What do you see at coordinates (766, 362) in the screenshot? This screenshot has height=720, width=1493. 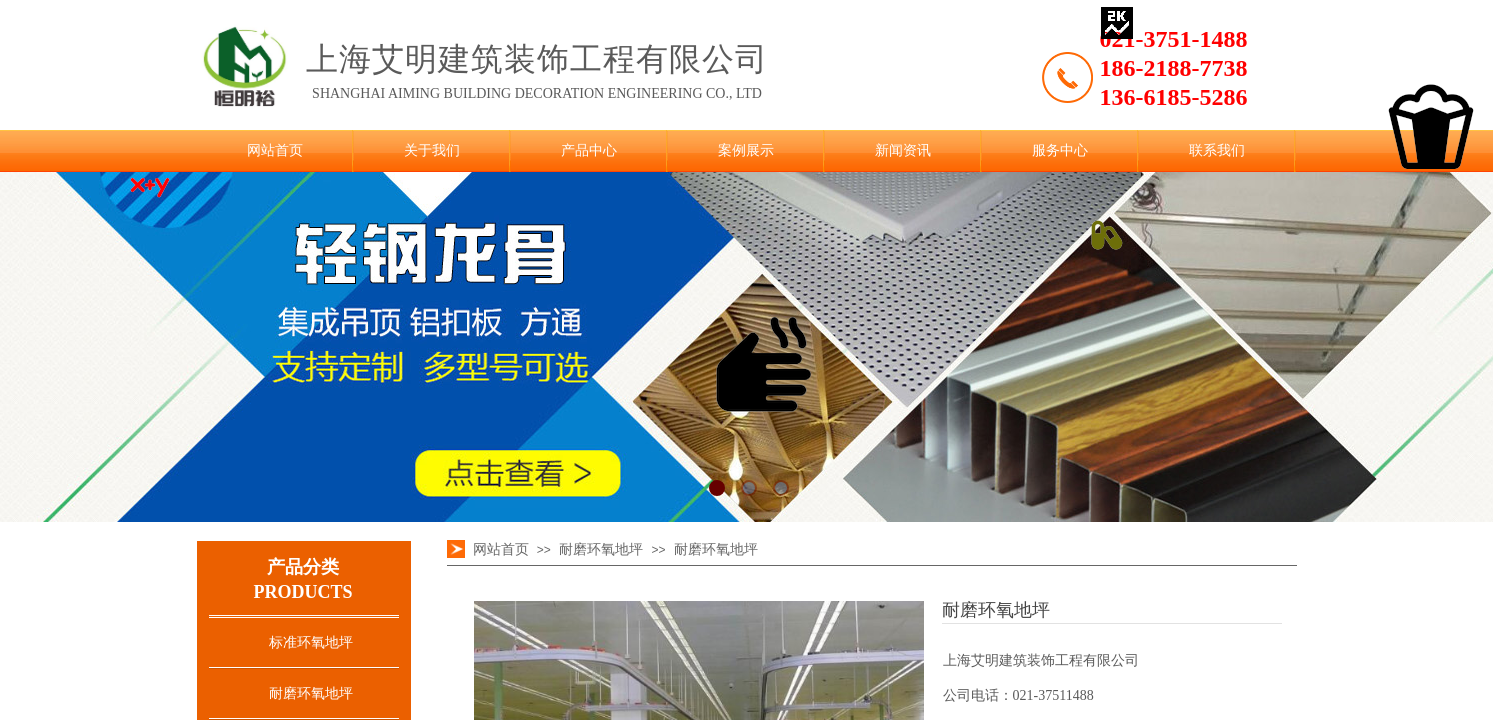 I see `activate hand dryer` at bounding box center [766, 362].